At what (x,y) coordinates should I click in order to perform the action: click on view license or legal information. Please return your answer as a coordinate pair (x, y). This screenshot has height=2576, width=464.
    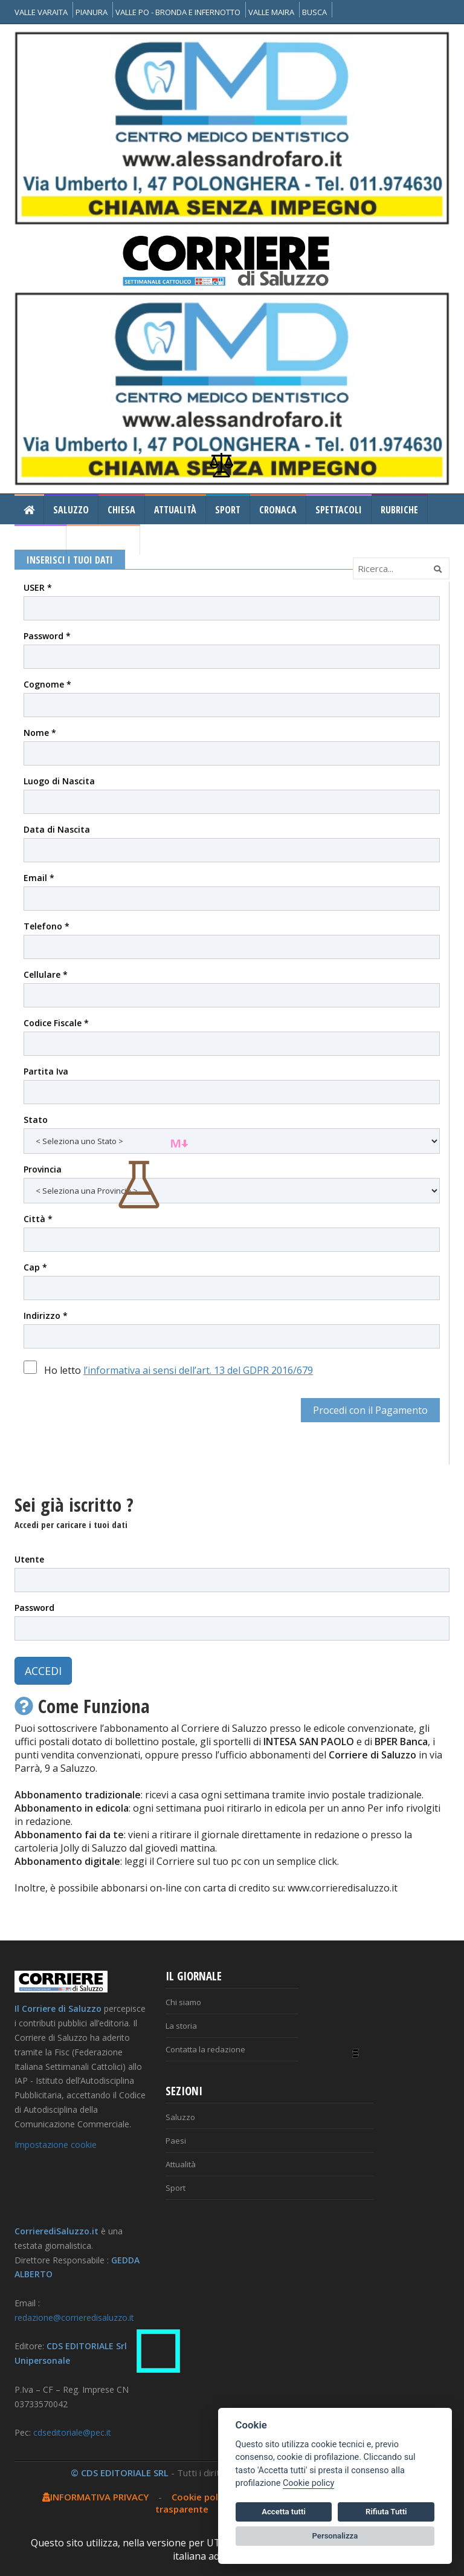
    Looking at the image, I should click on (221, 466).